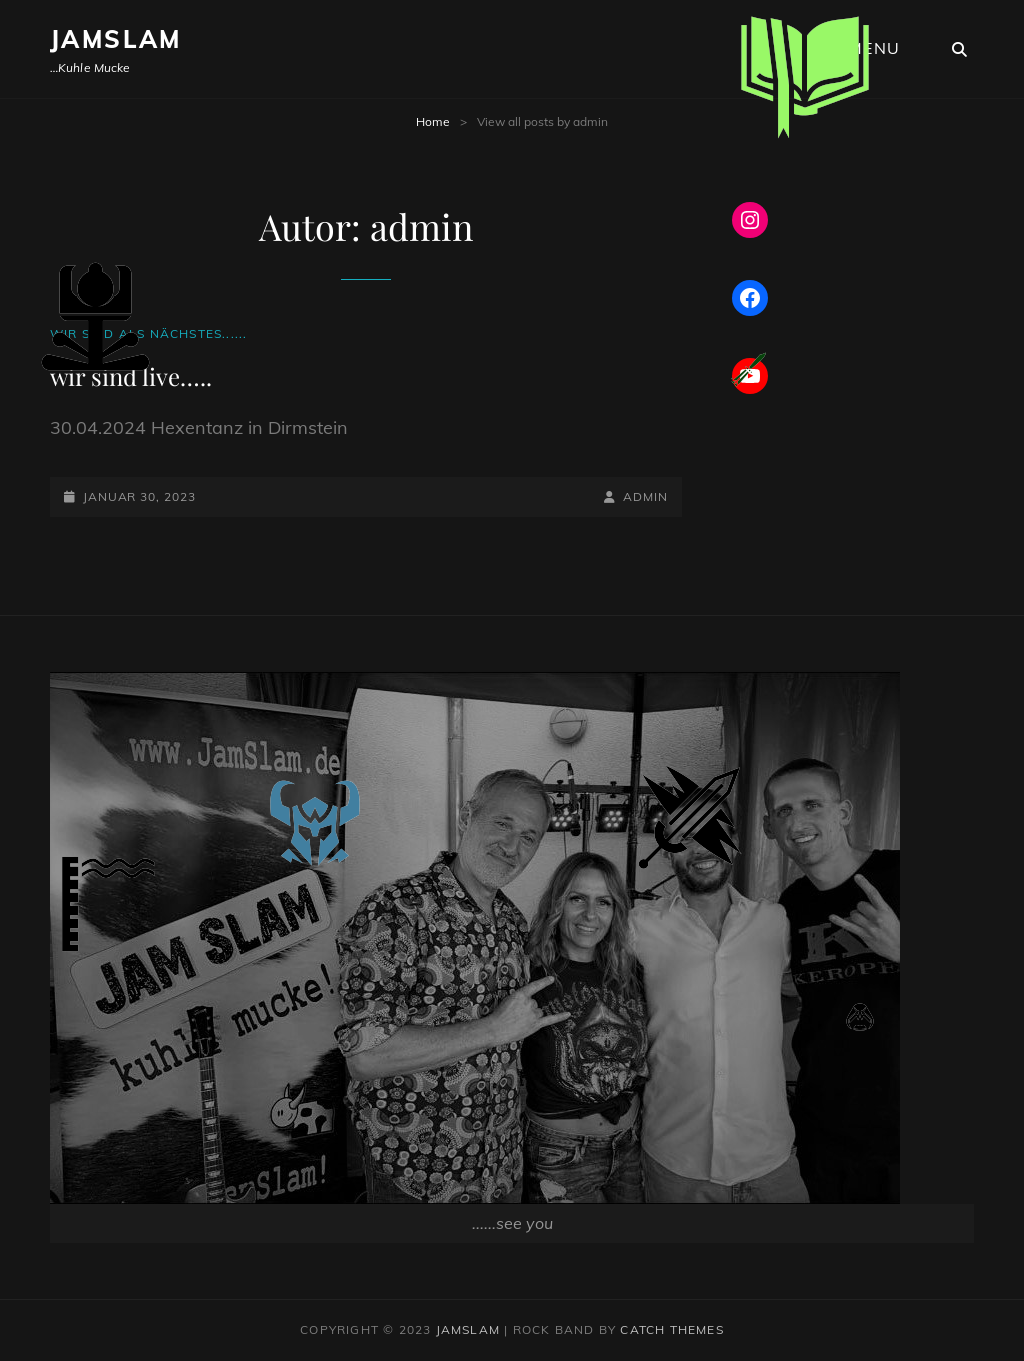 The height and width of the screenshot is (1361, 1024). I want to click on save current page as a bookmark, so click(805, 74).